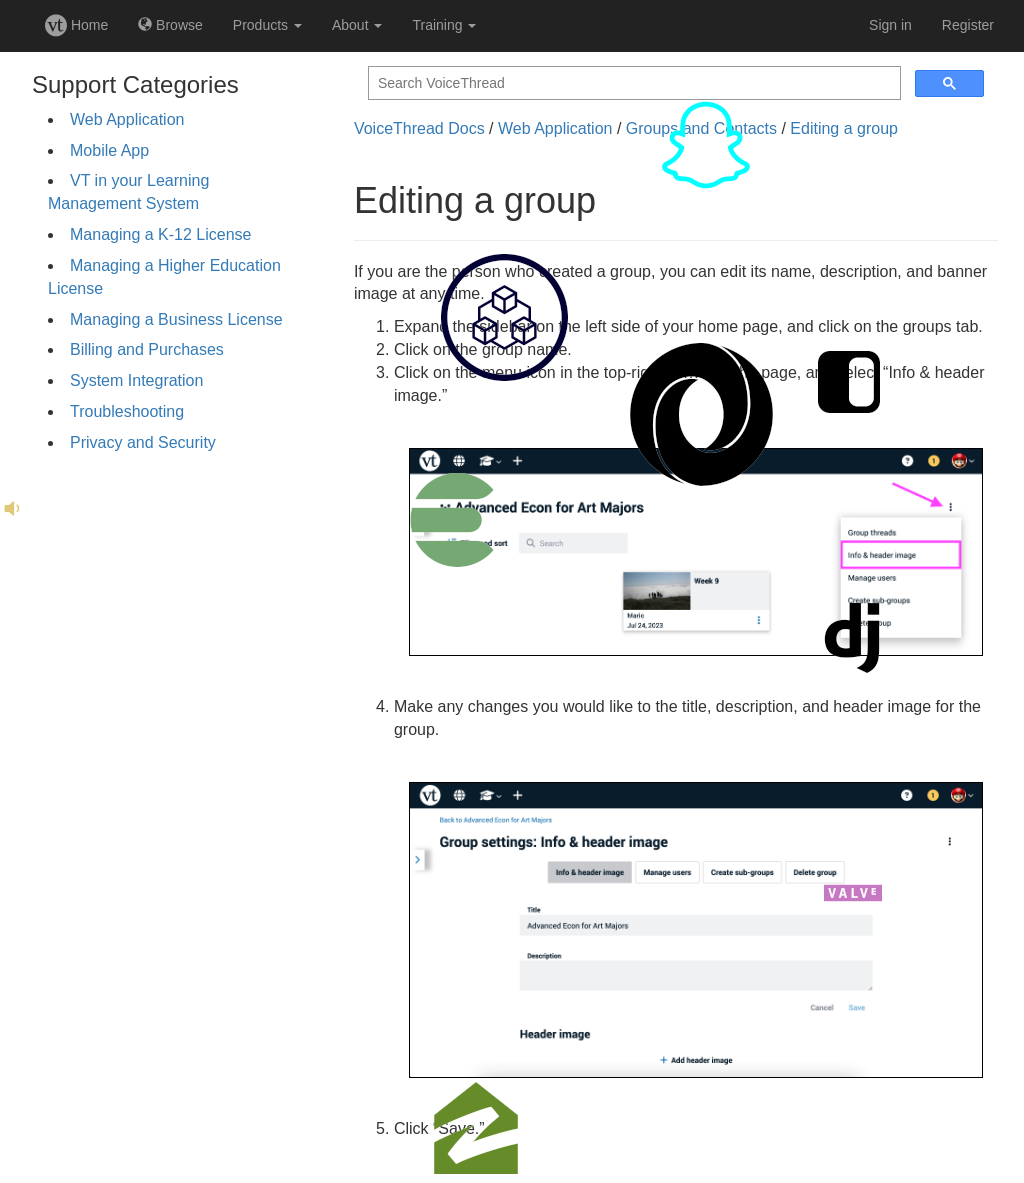  I want to click on open snapchat app, so click(706, 145).